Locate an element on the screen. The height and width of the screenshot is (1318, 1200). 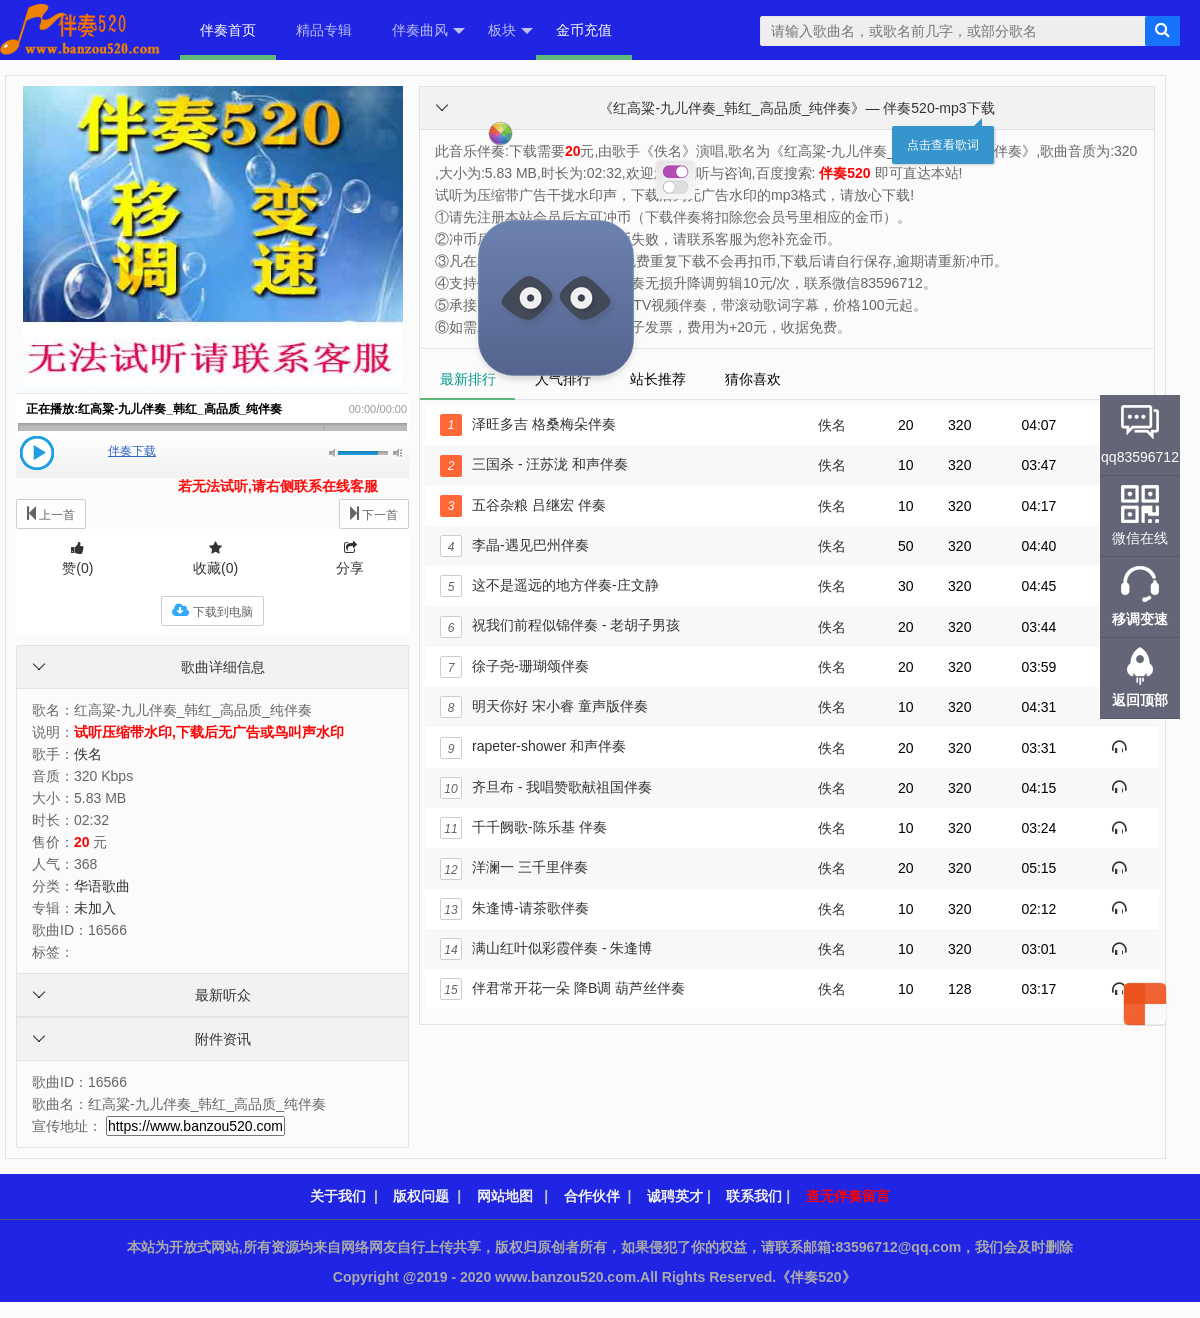
open mockoon api mocking application is located at coordinates (556, 298).